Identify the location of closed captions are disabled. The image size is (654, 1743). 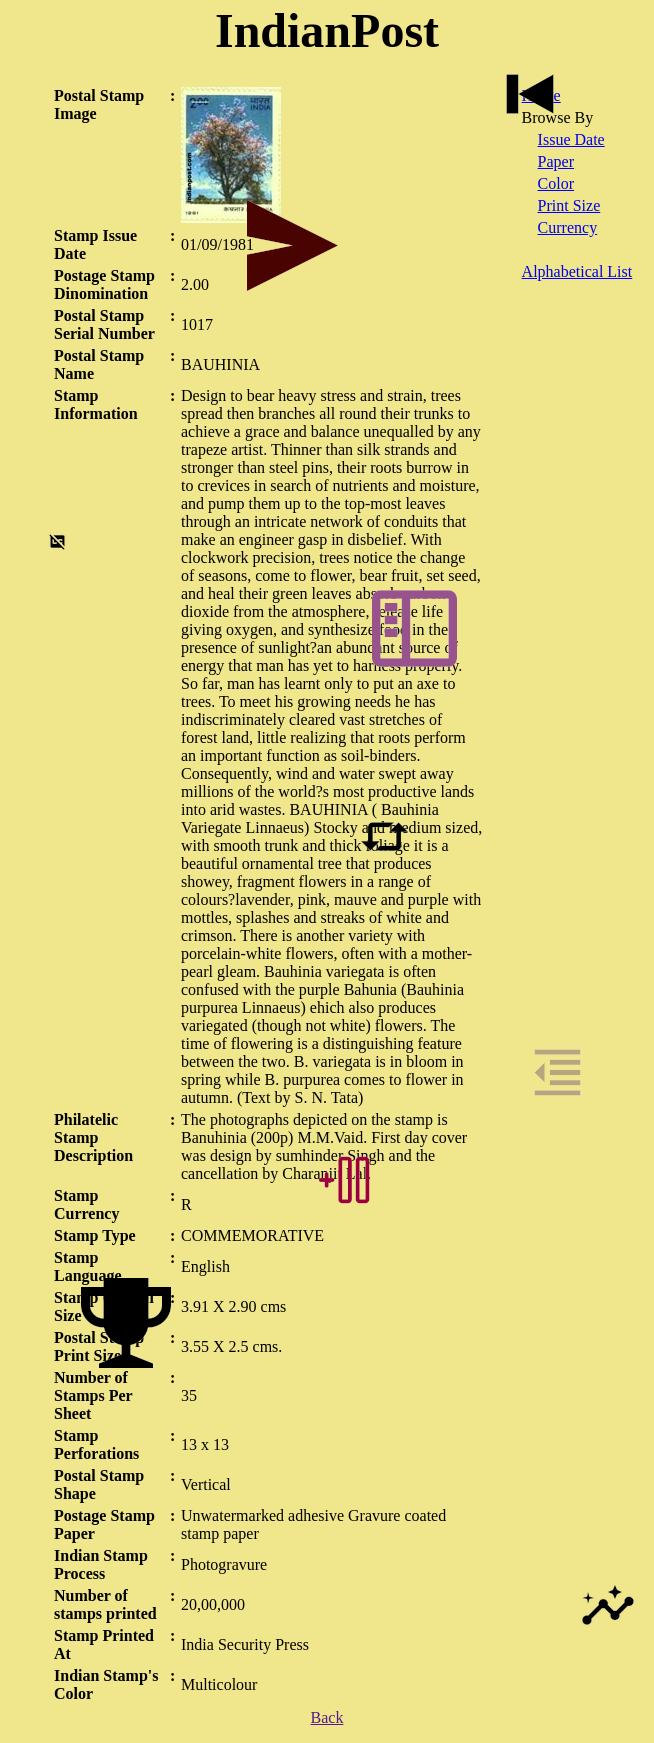
(57, 541).